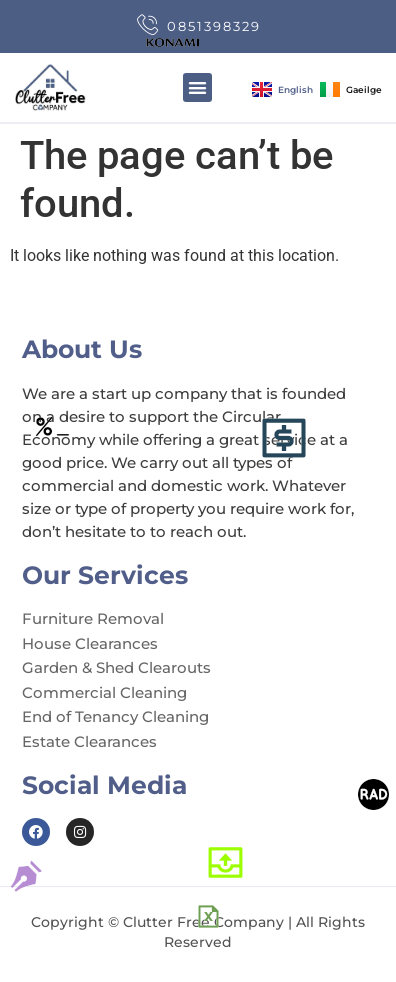 The height and width of the screenshot is (982, 396). What do you see at coordinates (373, 794) in the screenshot?
I see `launch RAD Studio application` at bounding box center [373, 794].